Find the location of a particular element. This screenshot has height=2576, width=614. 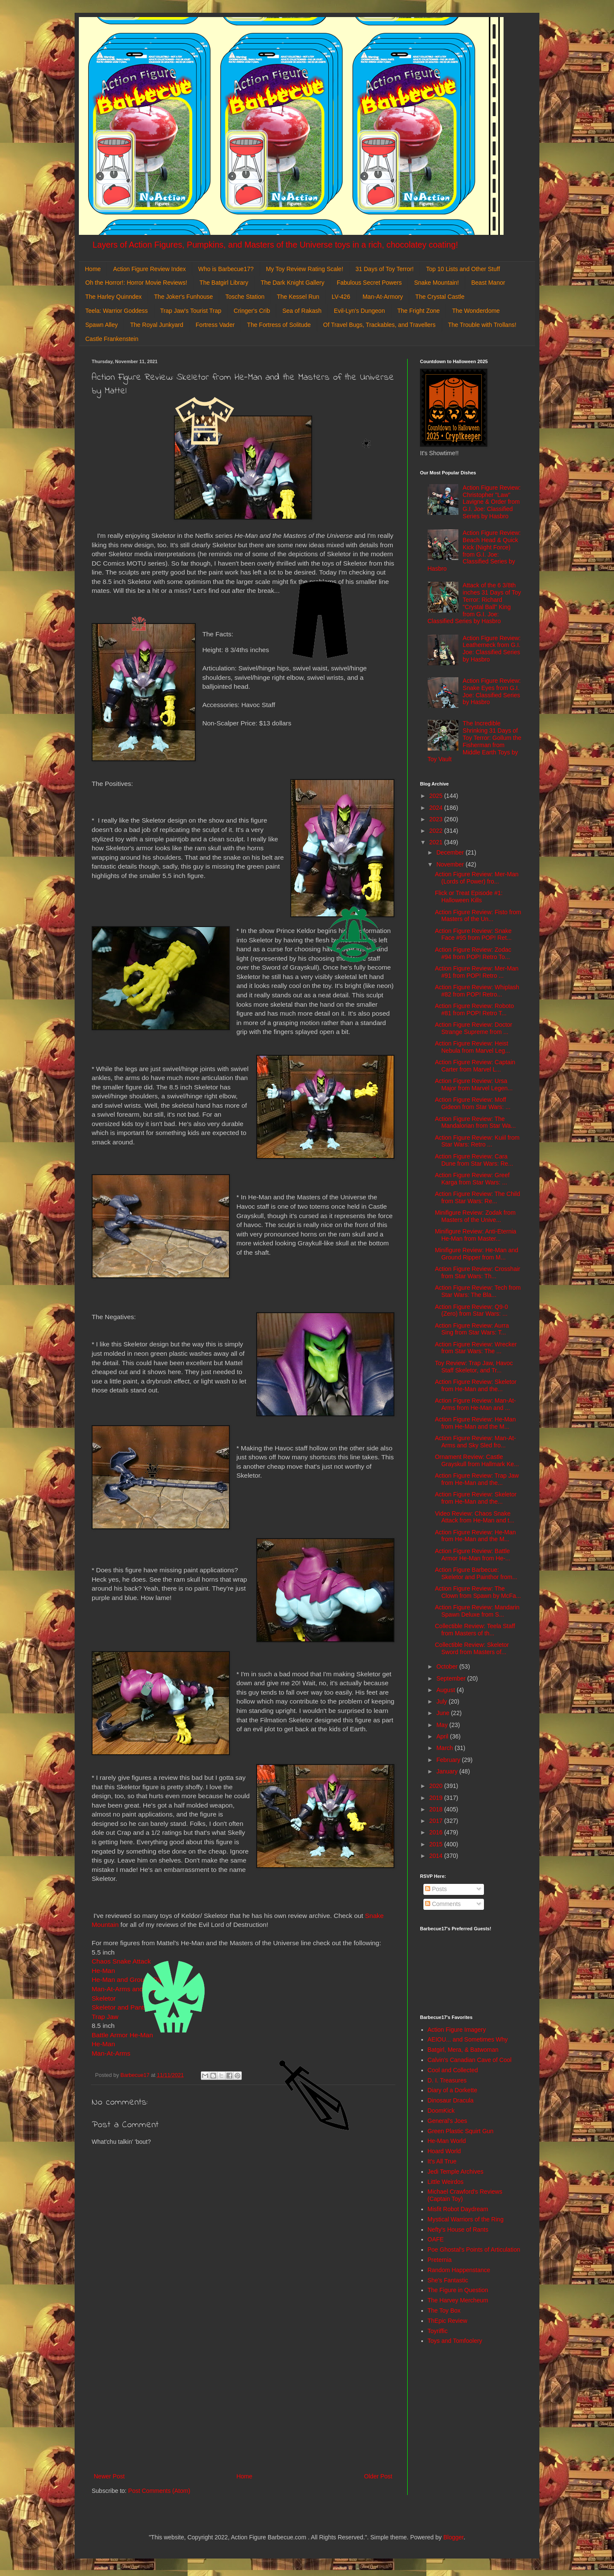

indicates a powerful attack or ground-smashing ability is located at coordinates (139, 624).